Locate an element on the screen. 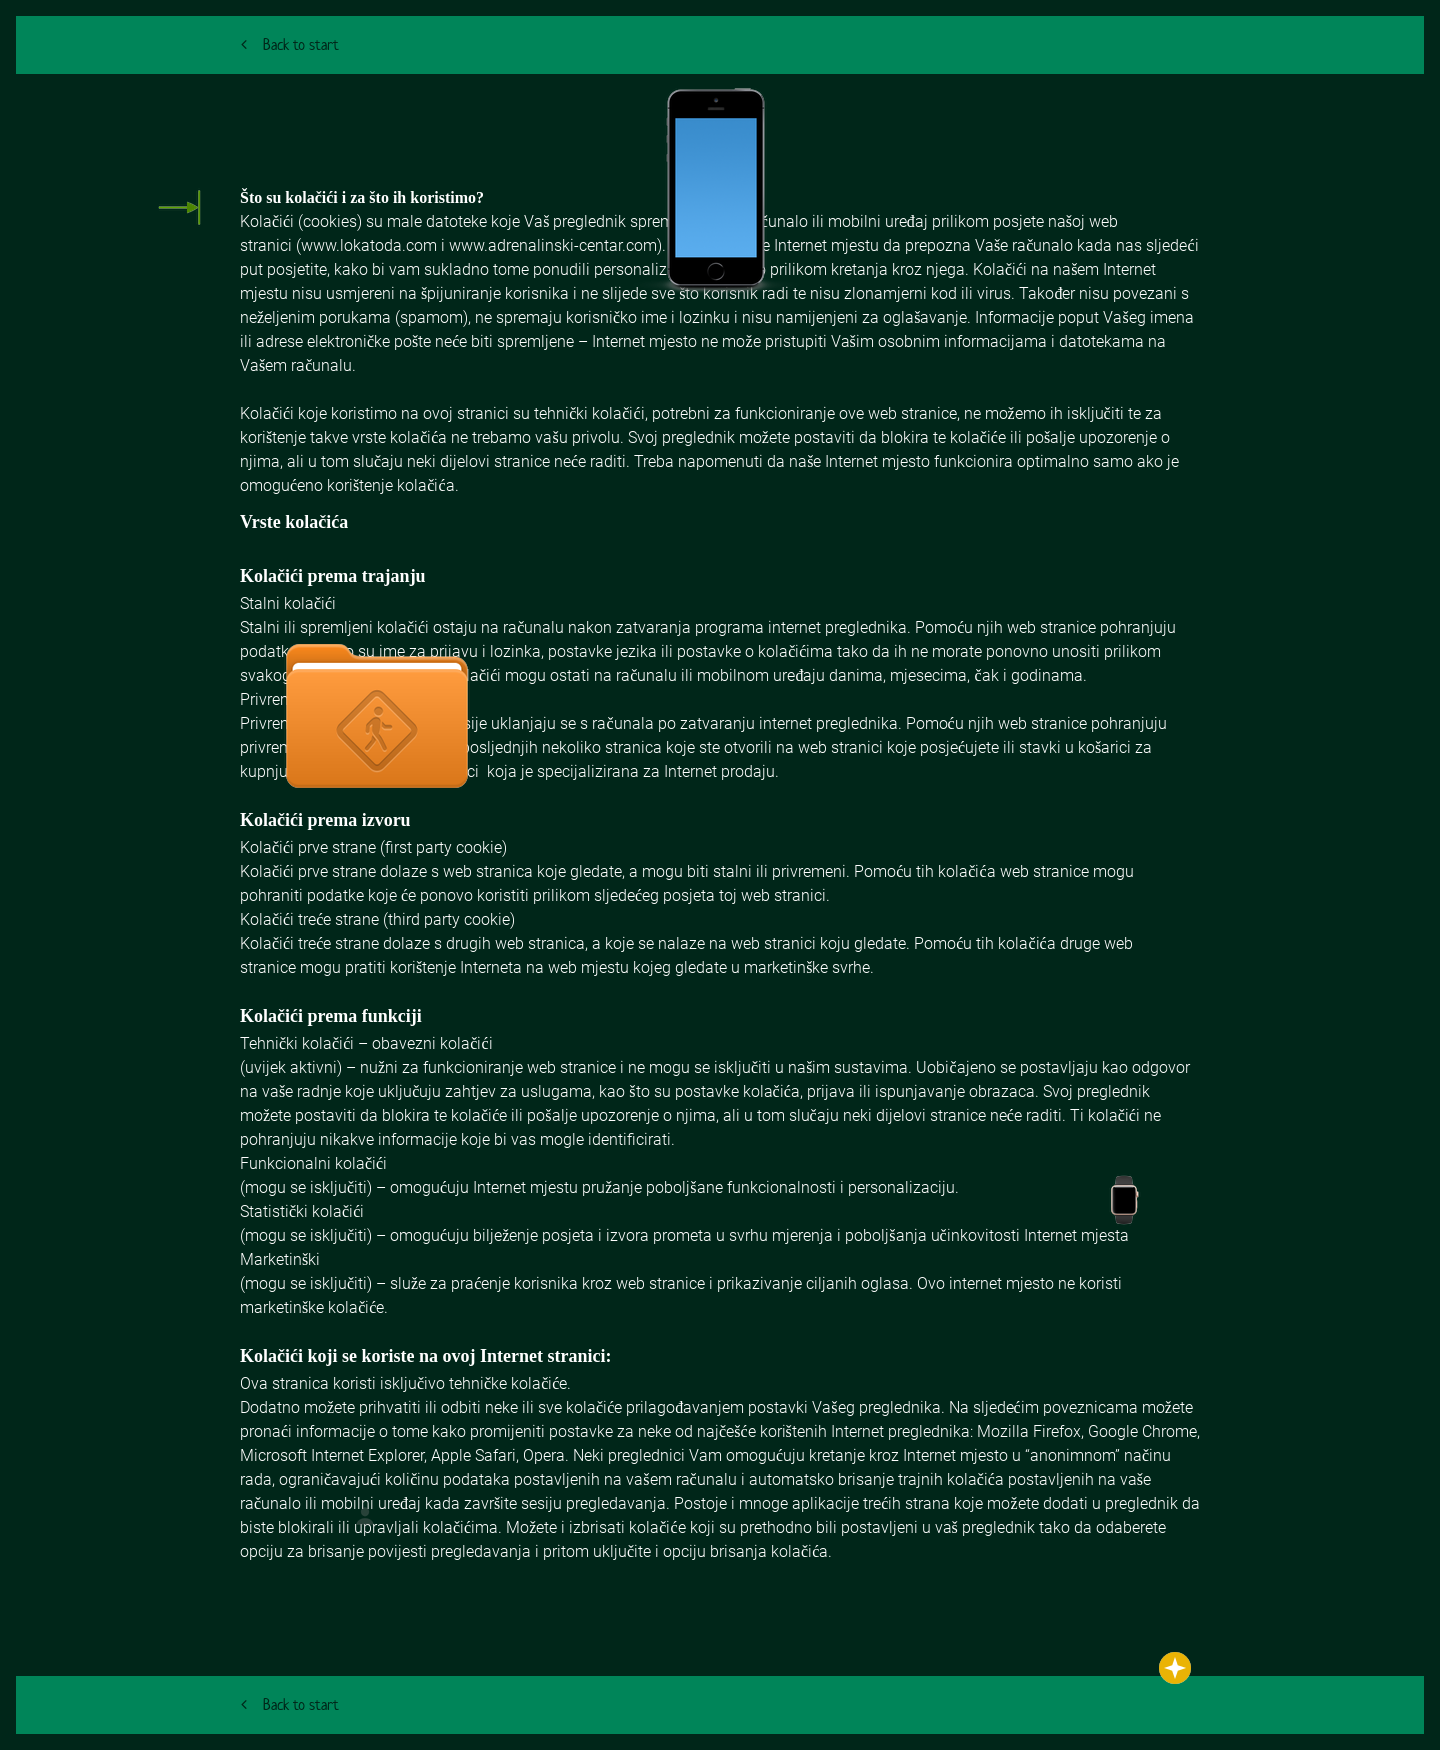 This screenshot has height=1750, width=1440. manage connected Apple Watch device is located at coordinates (1124, 1200).